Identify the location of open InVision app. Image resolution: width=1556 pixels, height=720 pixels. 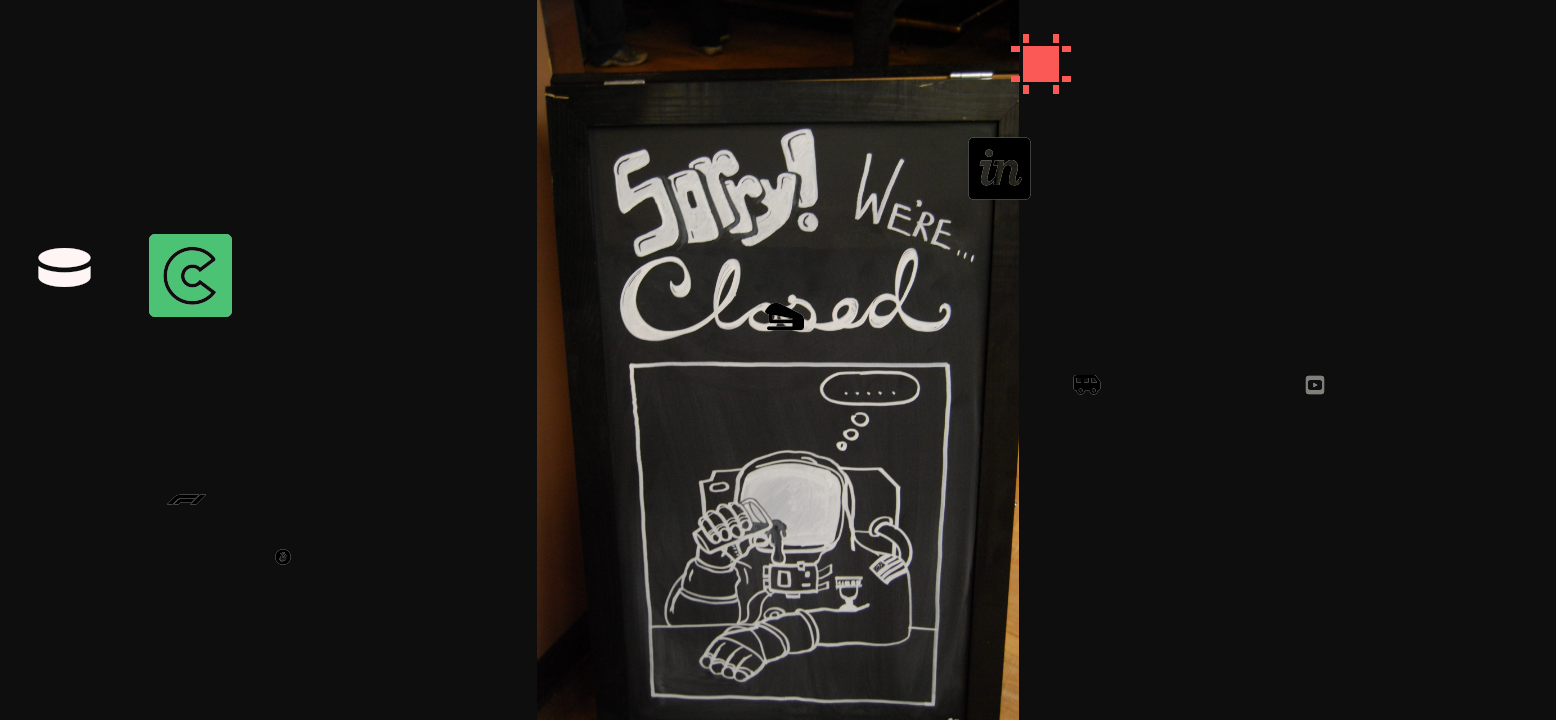
(999, 168).